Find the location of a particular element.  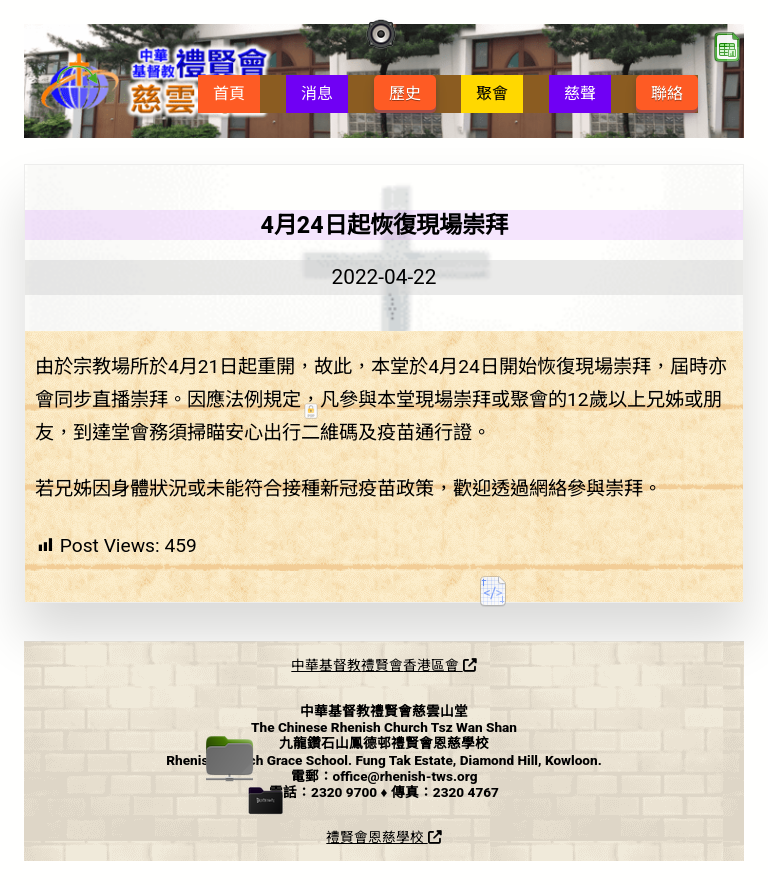

folder containing death note anime/manga related files is located at coordinates (265, 801).